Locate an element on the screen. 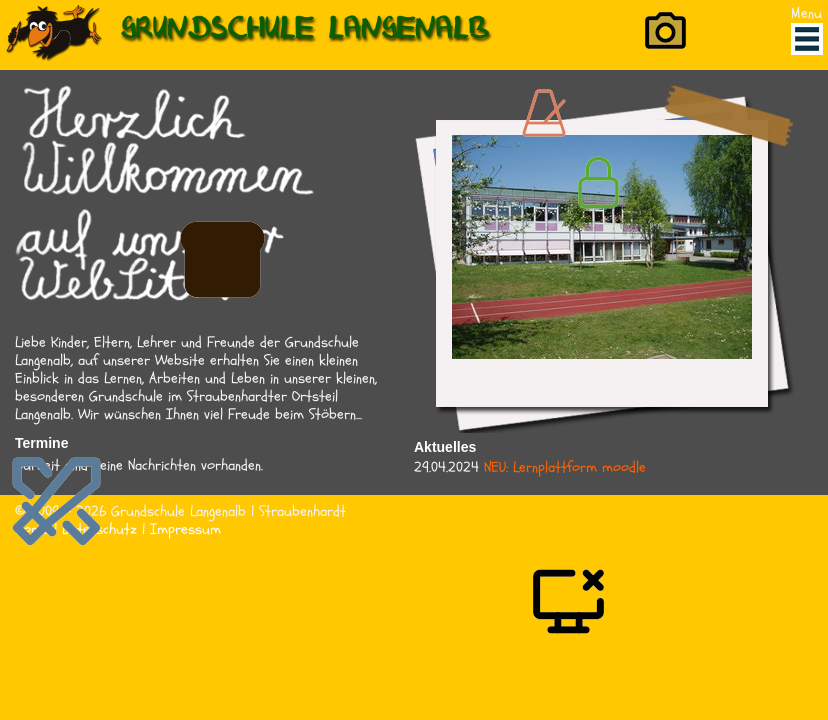 The height and width of the screenshot is (720, 828). browse bakery or bread products is located at coordinates (222, 259).